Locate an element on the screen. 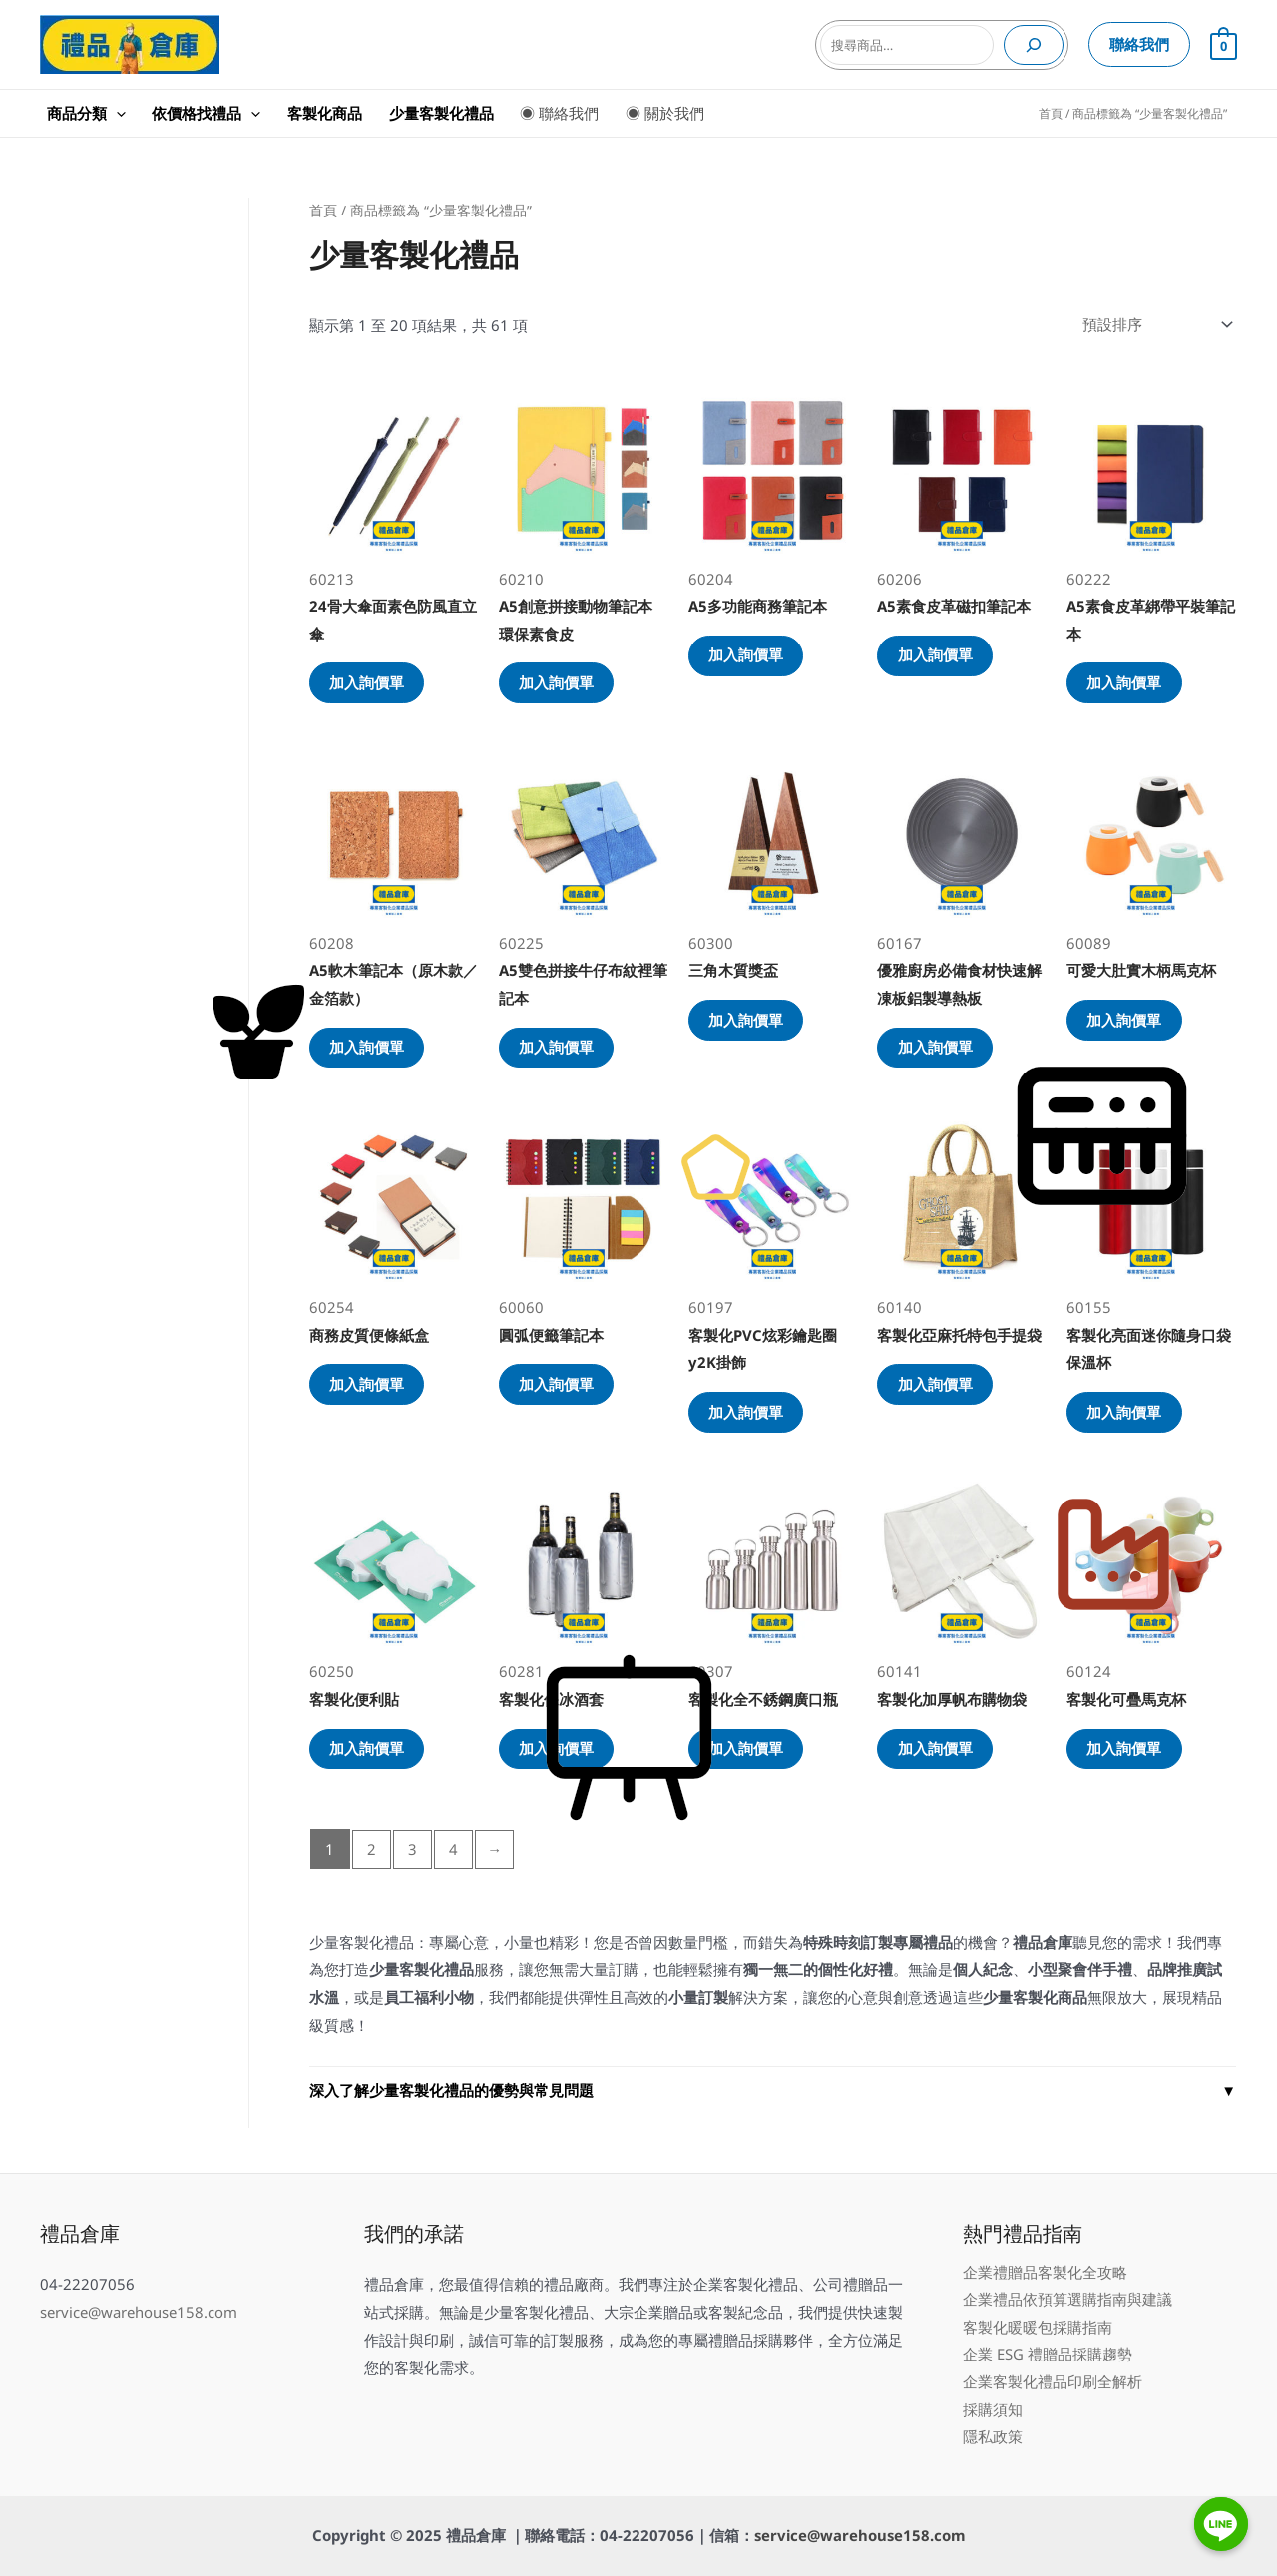 Image resolution: width=1277 pixels, height=2576 pixels. open music keyboard or piano tool is located at coordinates (1101, 1135).